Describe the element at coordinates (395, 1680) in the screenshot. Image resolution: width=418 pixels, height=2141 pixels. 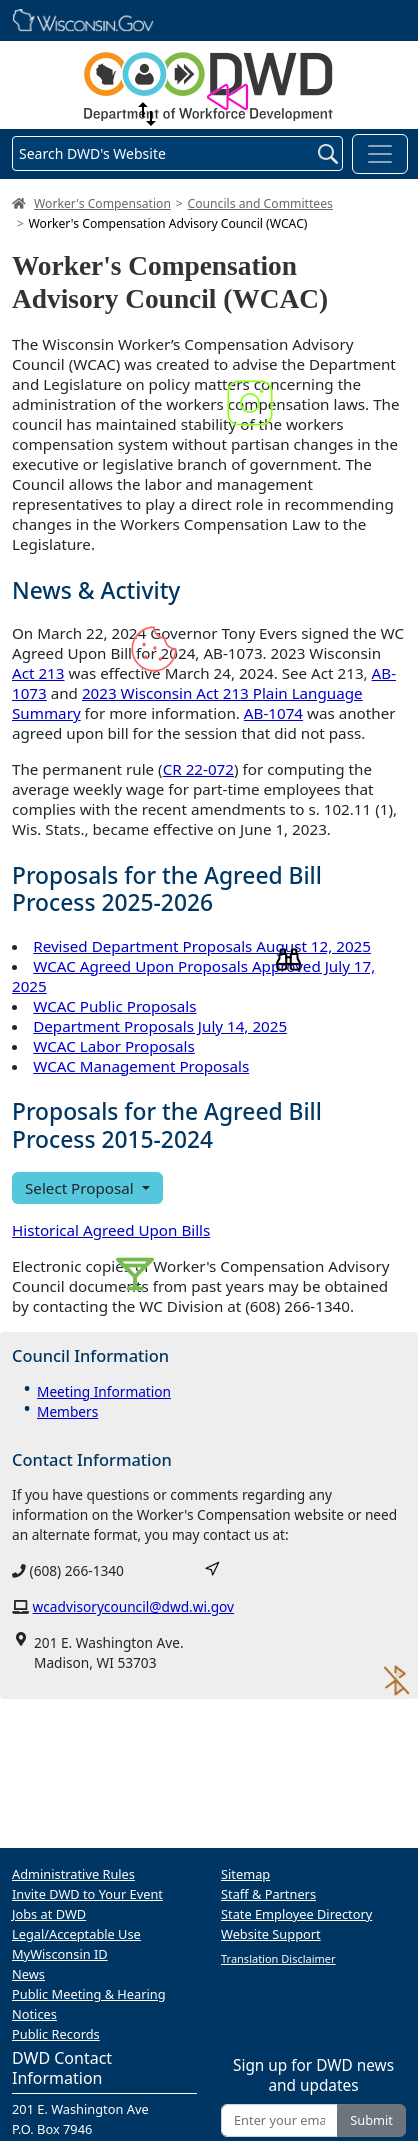
I see `bluetooth is disabled or turned off` at that location.